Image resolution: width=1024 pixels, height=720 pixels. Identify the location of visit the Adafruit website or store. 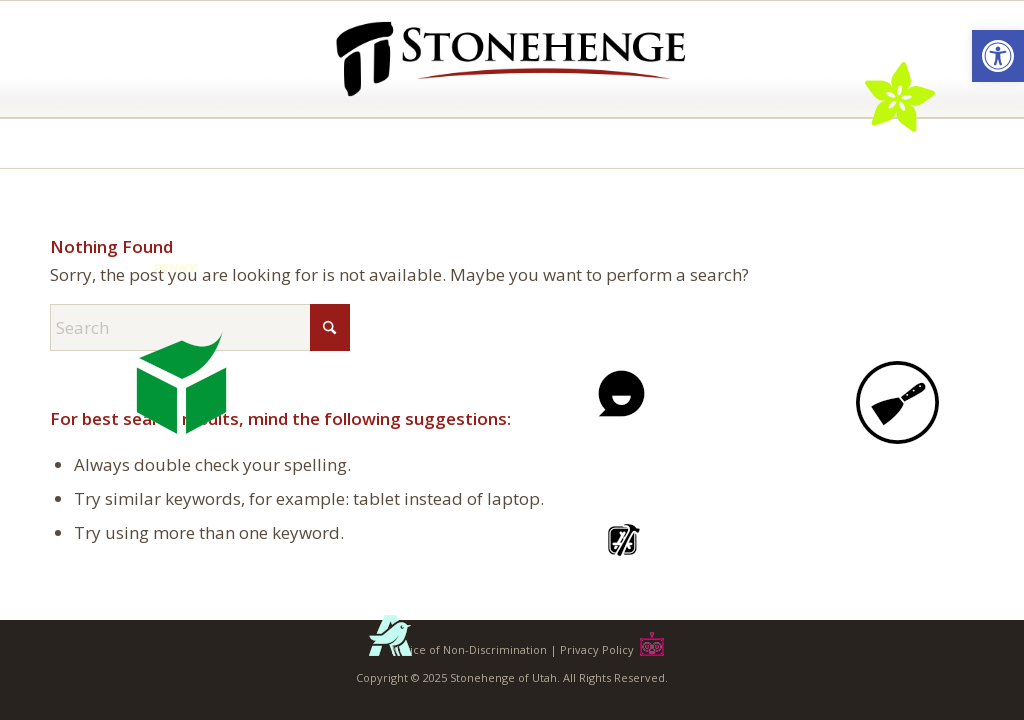
(900, 97).